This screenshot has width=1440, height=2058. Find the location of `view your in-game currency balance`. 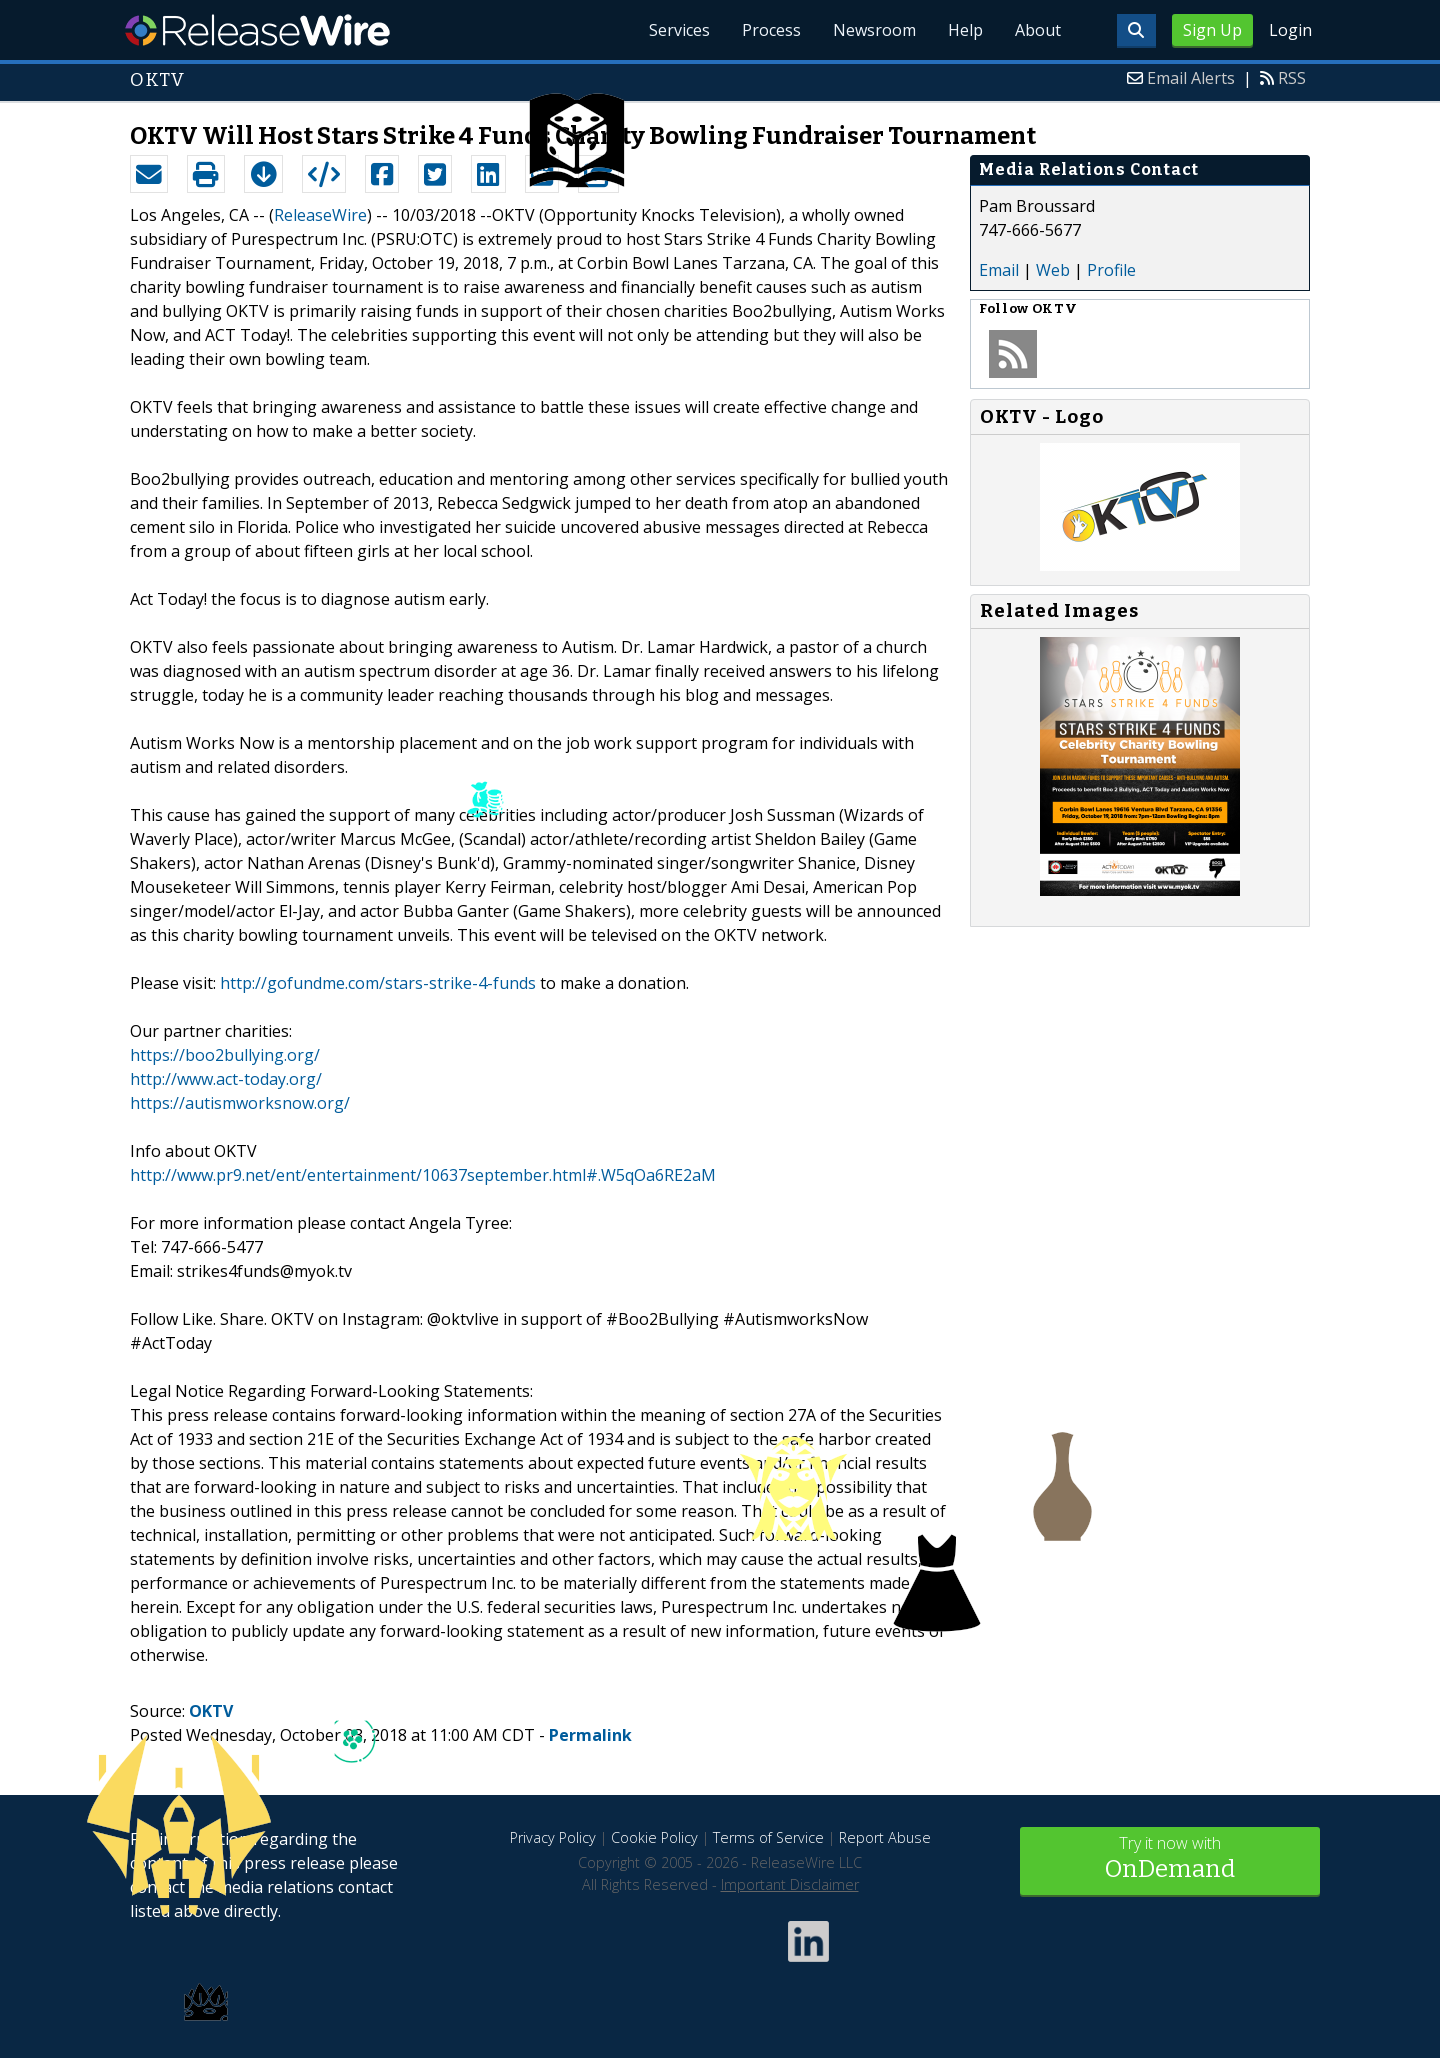

view your in-game currency balance is located at coordinates (485, 799).